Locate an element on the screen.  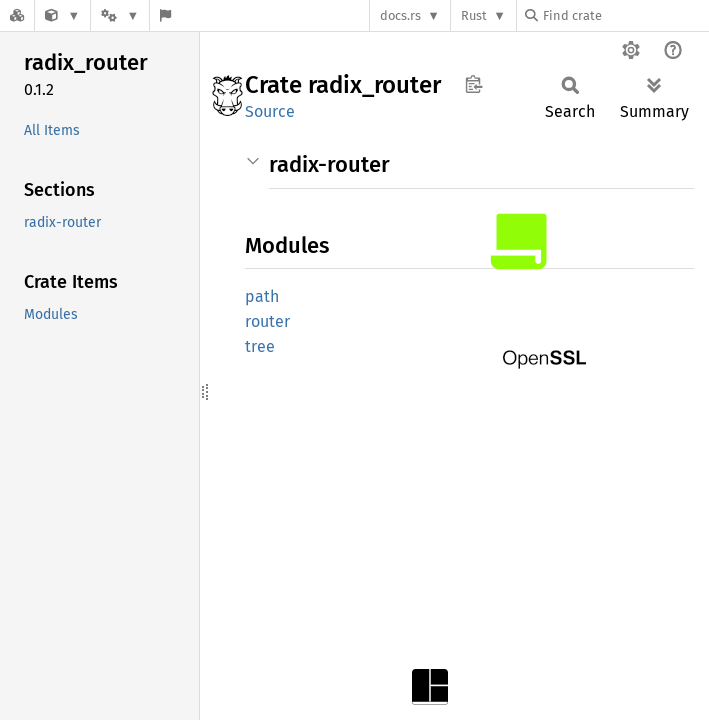
grunt javascript task runner logo is located at coordinates (227, 95).